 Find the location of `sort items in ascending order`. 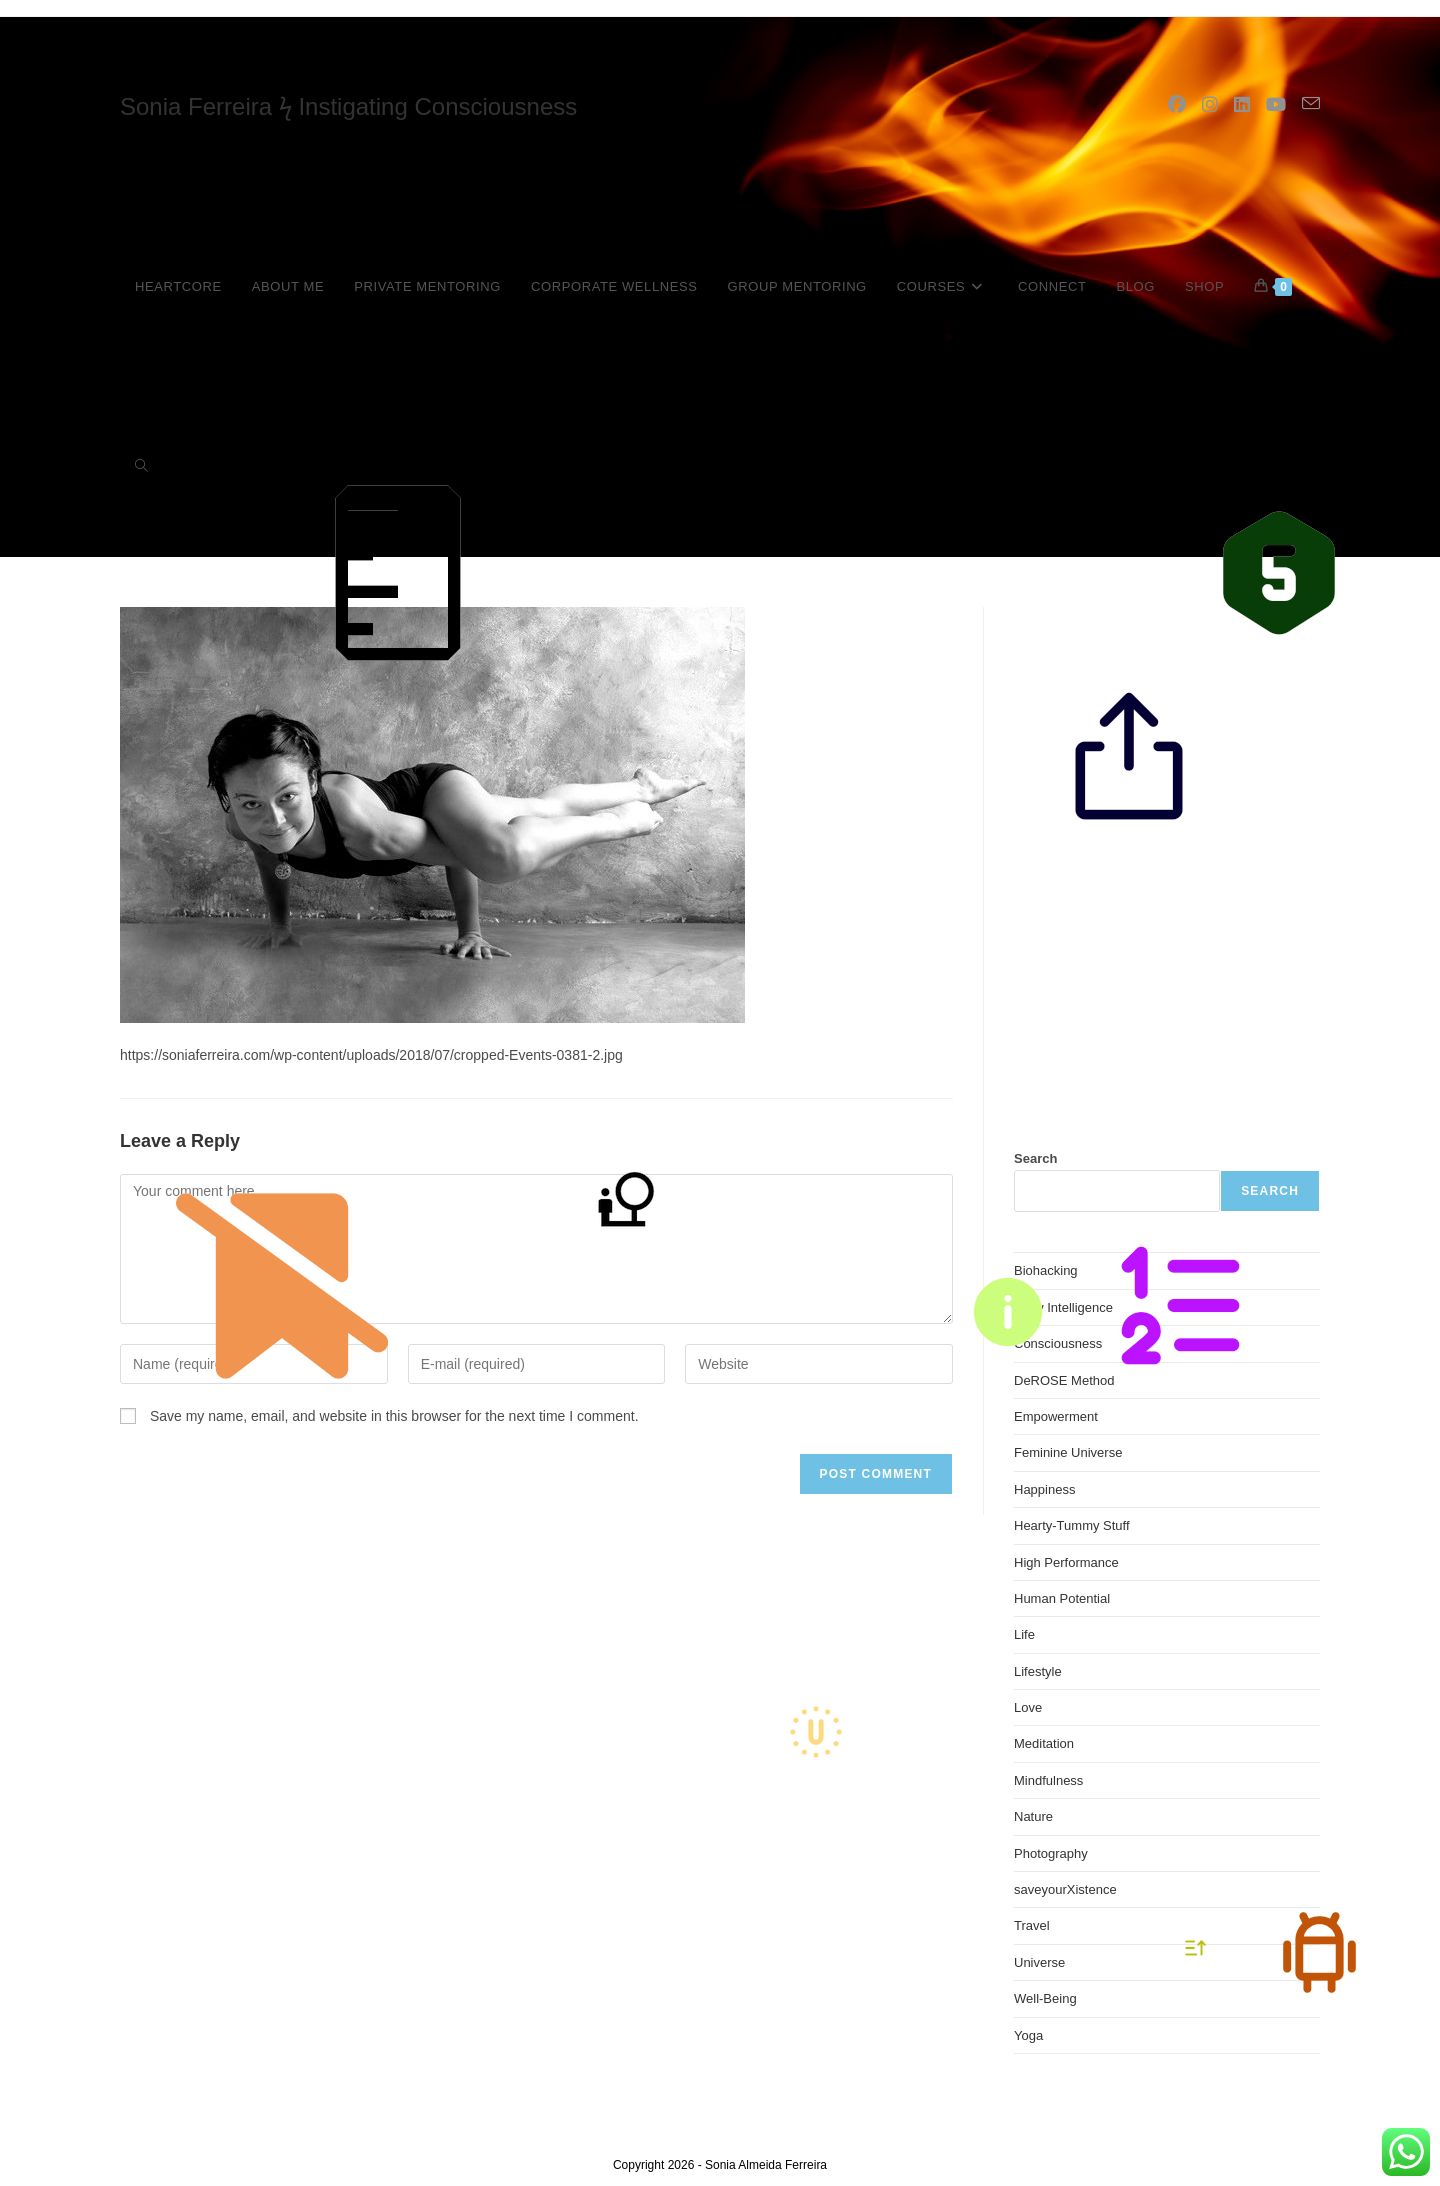

sort items in ascending order is located at coordinates (1195, 1948).